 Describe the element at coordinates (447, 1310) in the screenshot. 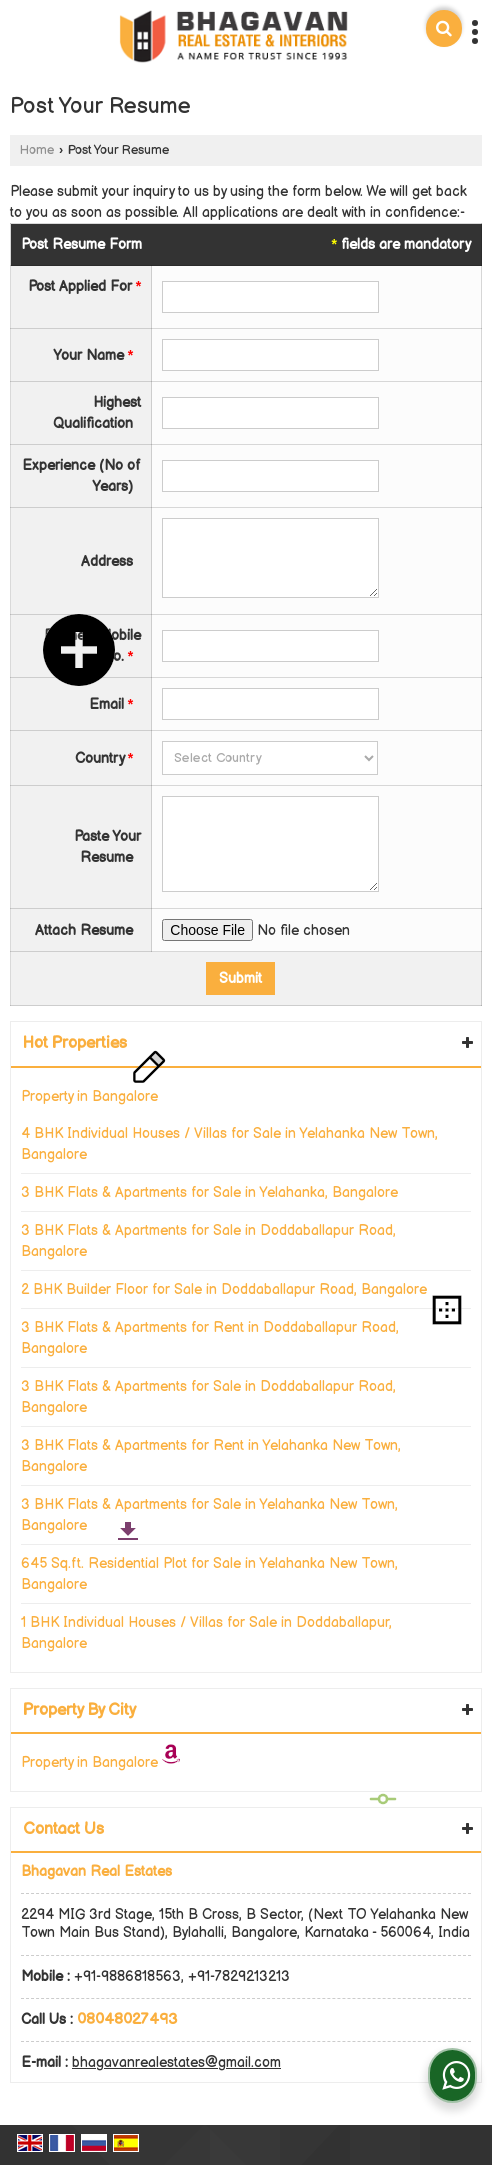

I see `apply outer border to selection` at that location.